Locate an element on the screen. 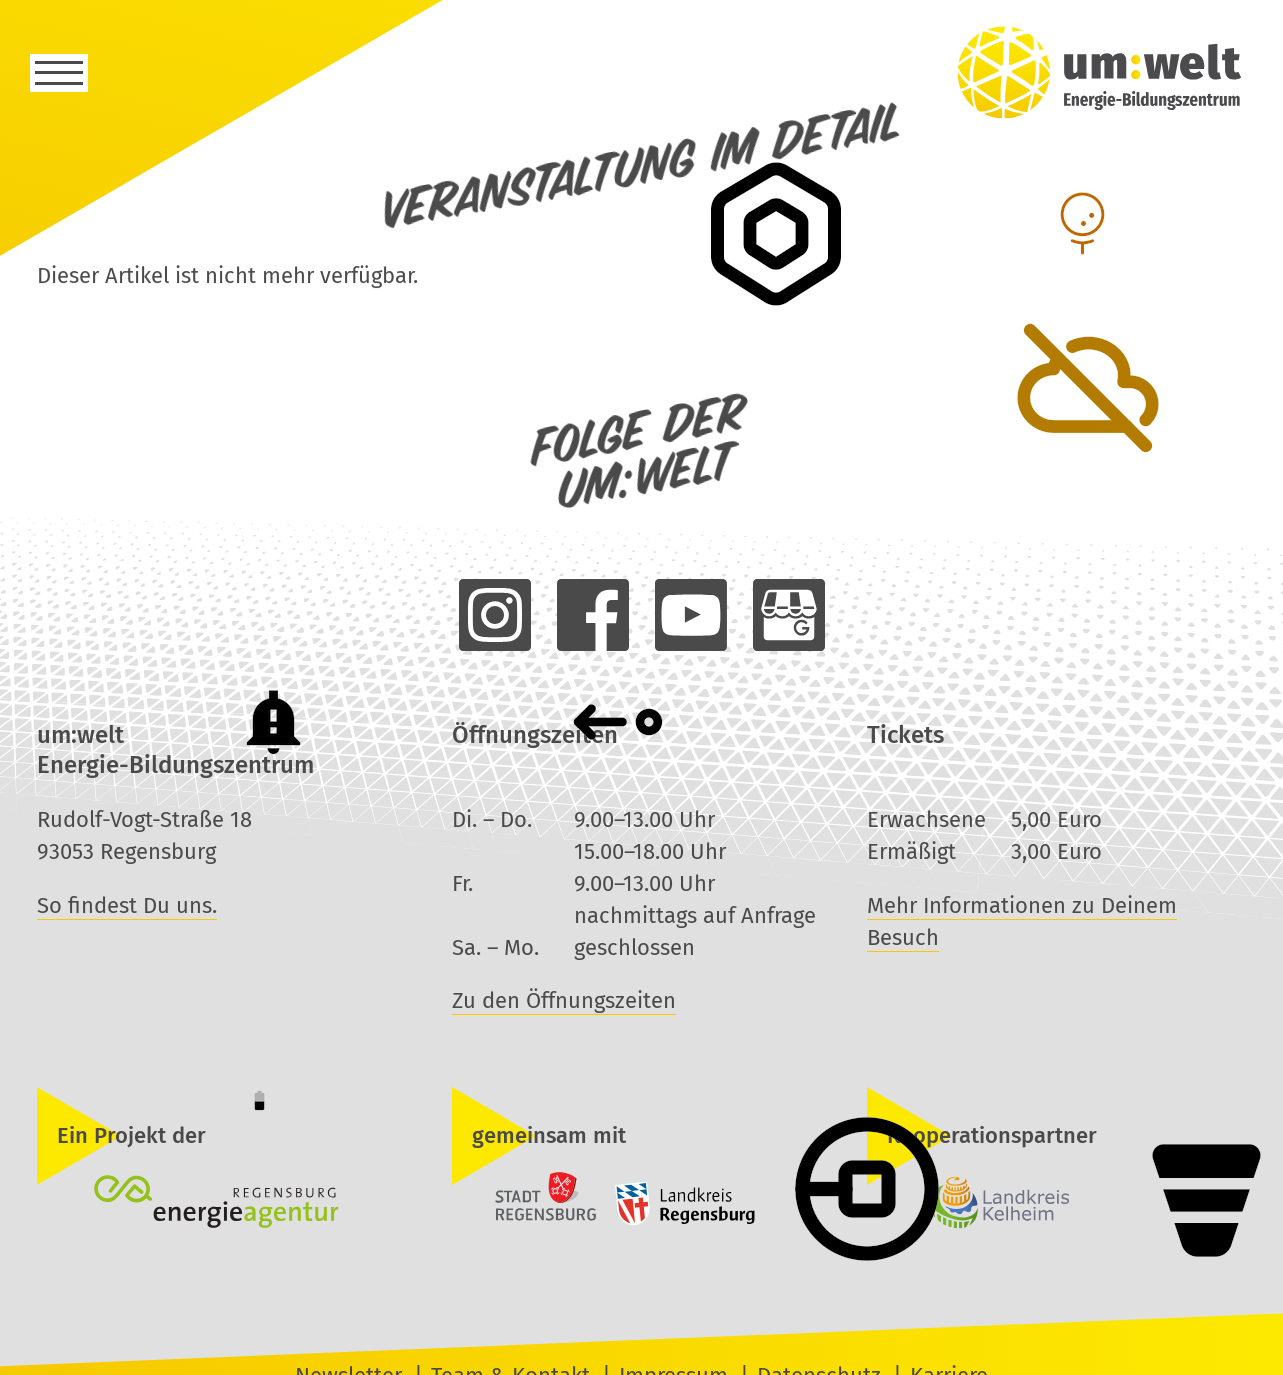 The width and height of the screenshot is (1283, 1375). important notification requiring attention is located at coordinates (273, 721).